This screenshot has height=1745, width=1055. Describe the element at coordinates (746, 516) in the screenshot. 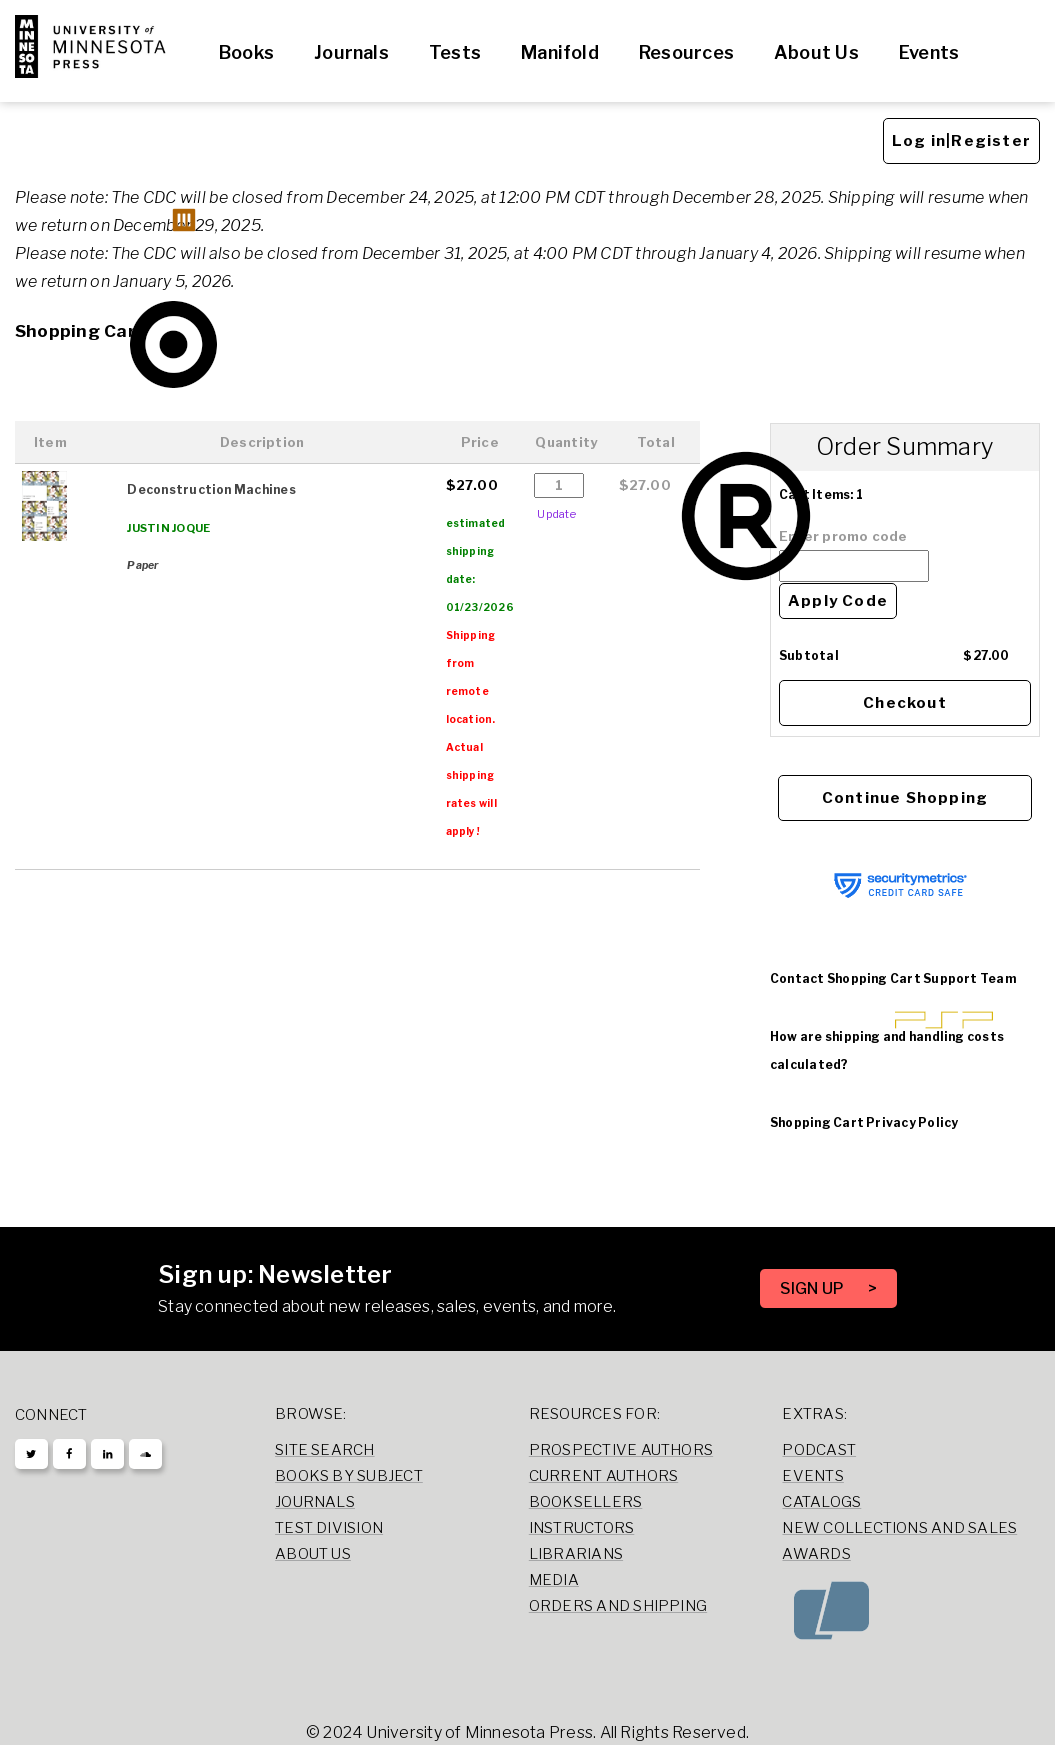

I see `indicates a registered trademark` at that location.